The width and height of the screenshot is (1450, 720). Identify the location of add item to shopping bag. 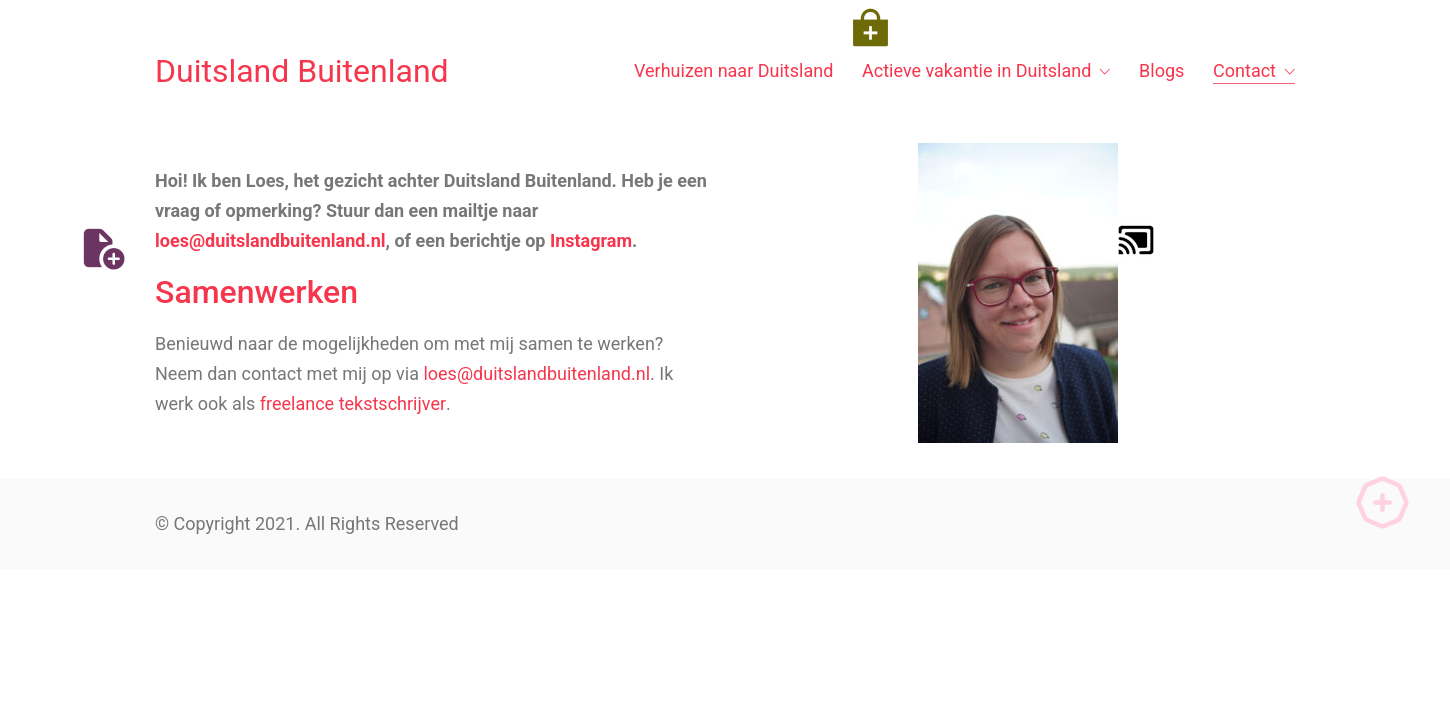
(870, 27).